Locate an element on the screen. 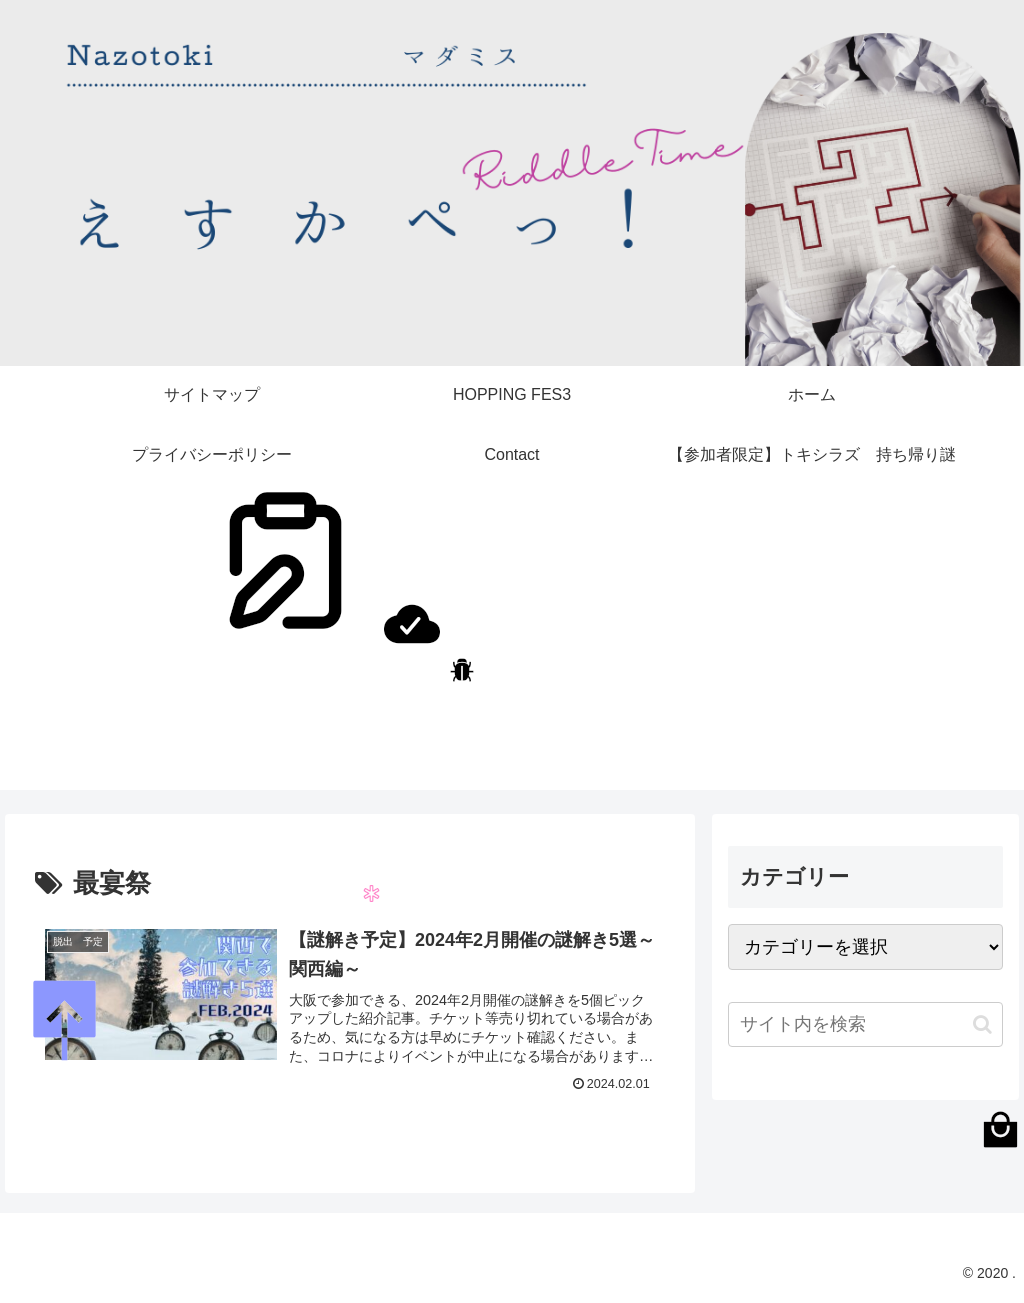 This screenshot has height=1303, width=1024. report a bug or issue is located at coordinates (462, 670).